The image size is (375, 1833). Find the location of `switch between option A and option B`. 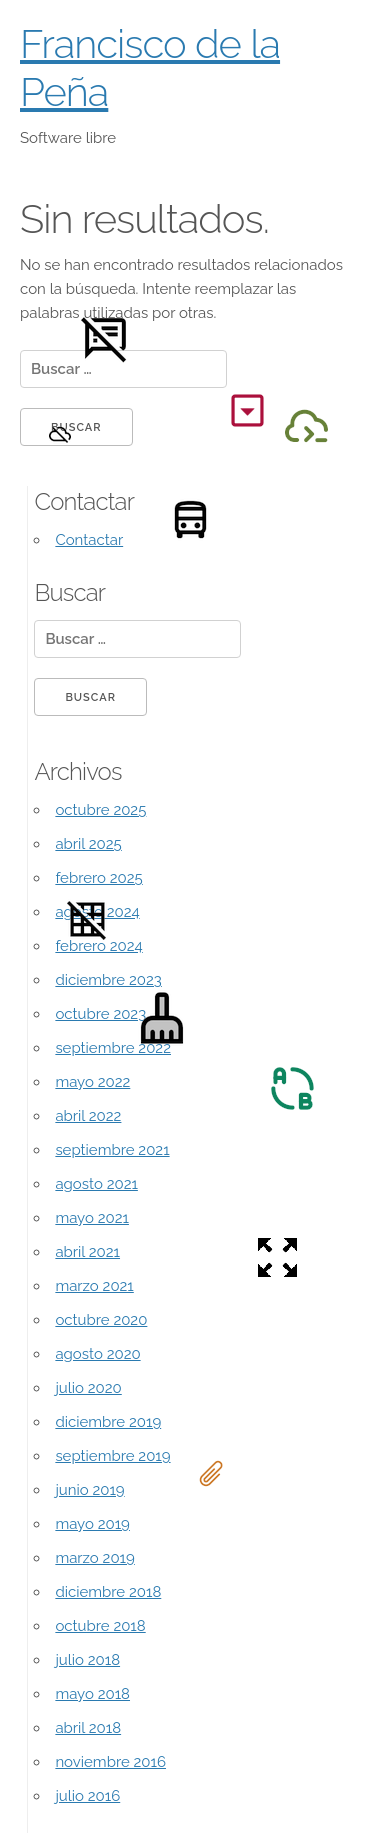

switch between option A and option B is located at coordinates (292, 1088).